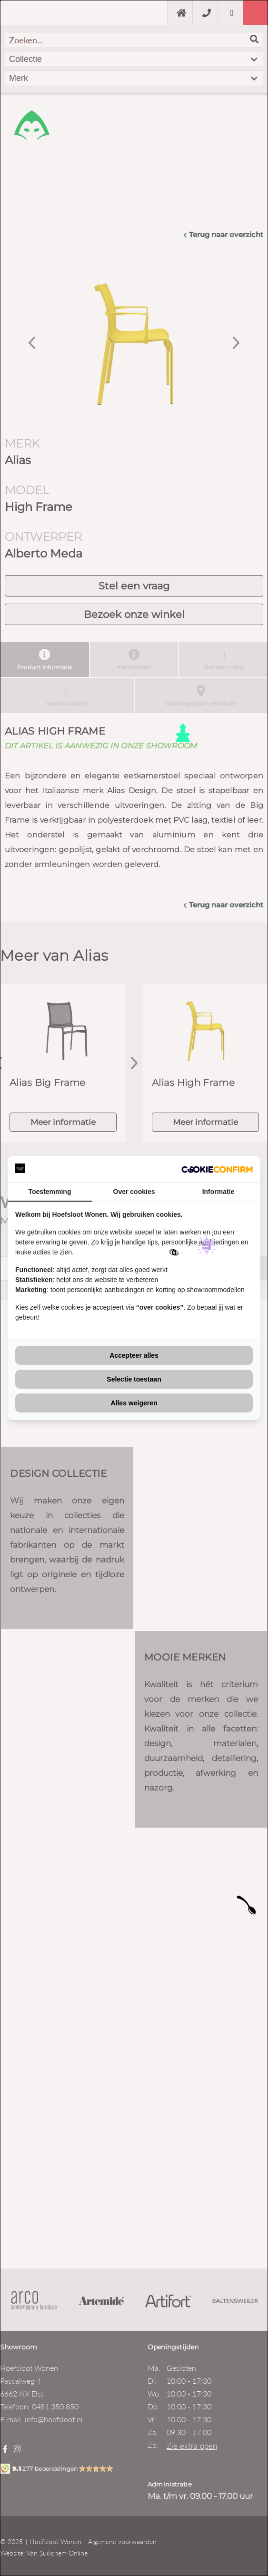  I want to click on select the abbot piece in a board game, so click(183, 733).